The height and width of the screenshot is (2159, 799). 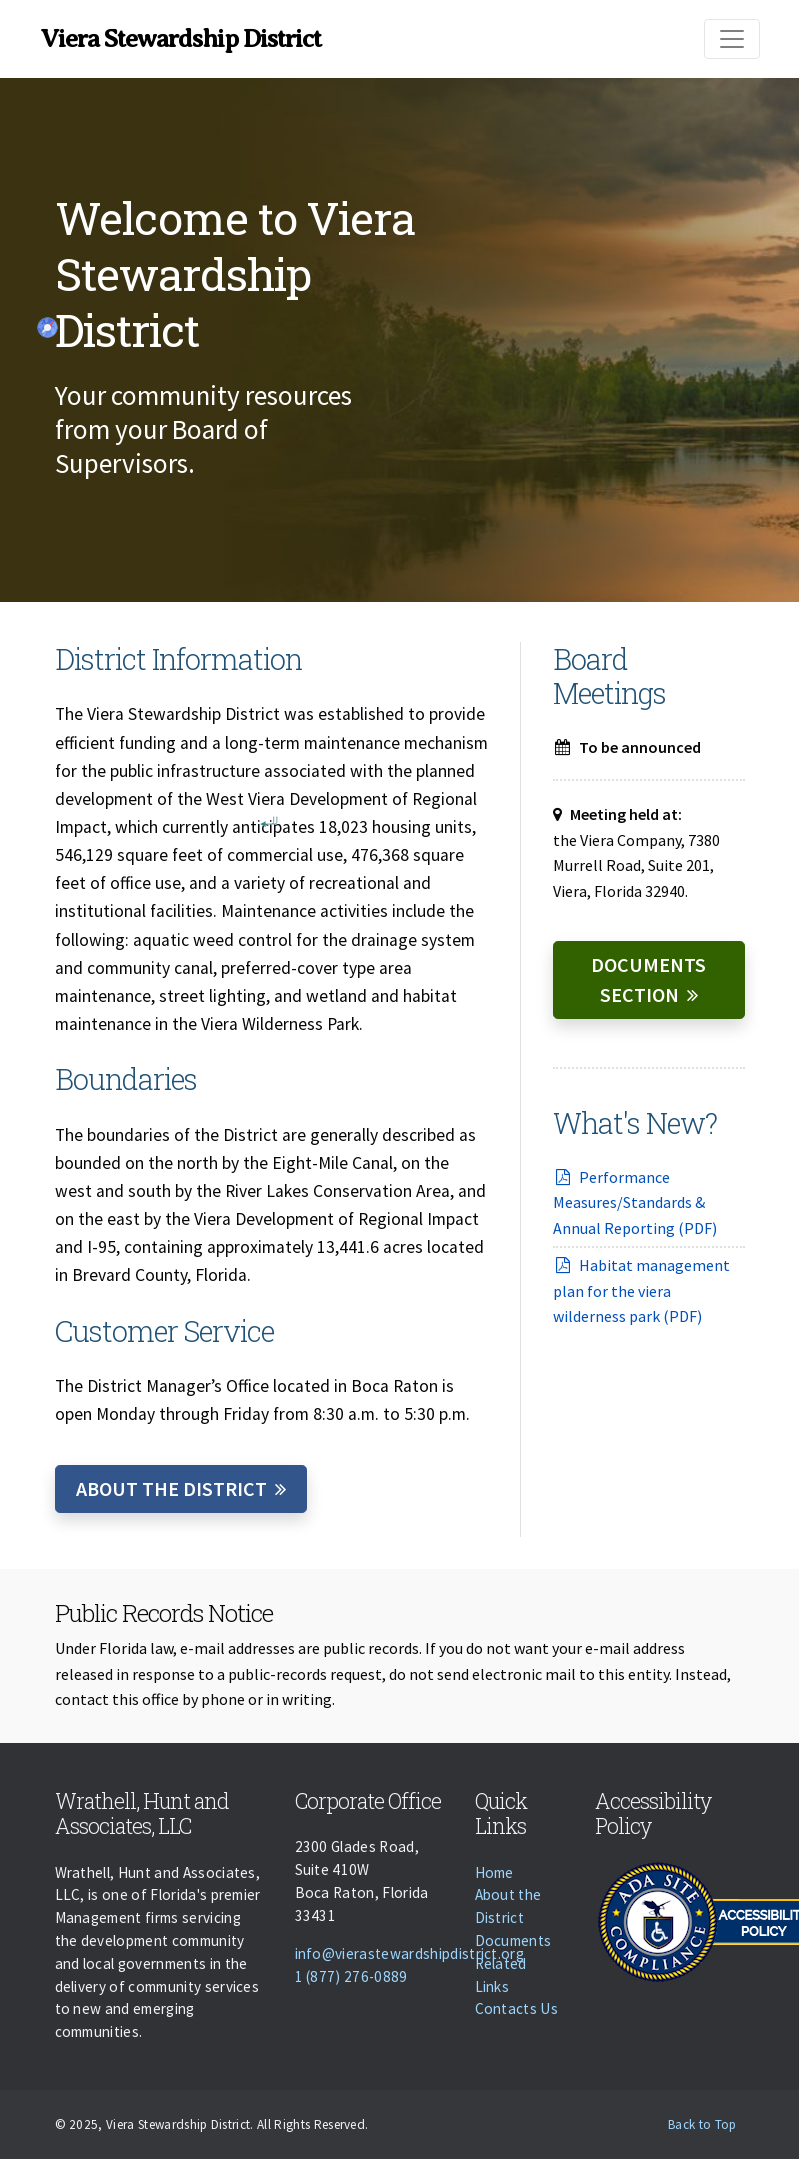 What do you see at coordinates (47, 327) in the screenshot?
I see `open web browser application` at bounding box center [47, 327].